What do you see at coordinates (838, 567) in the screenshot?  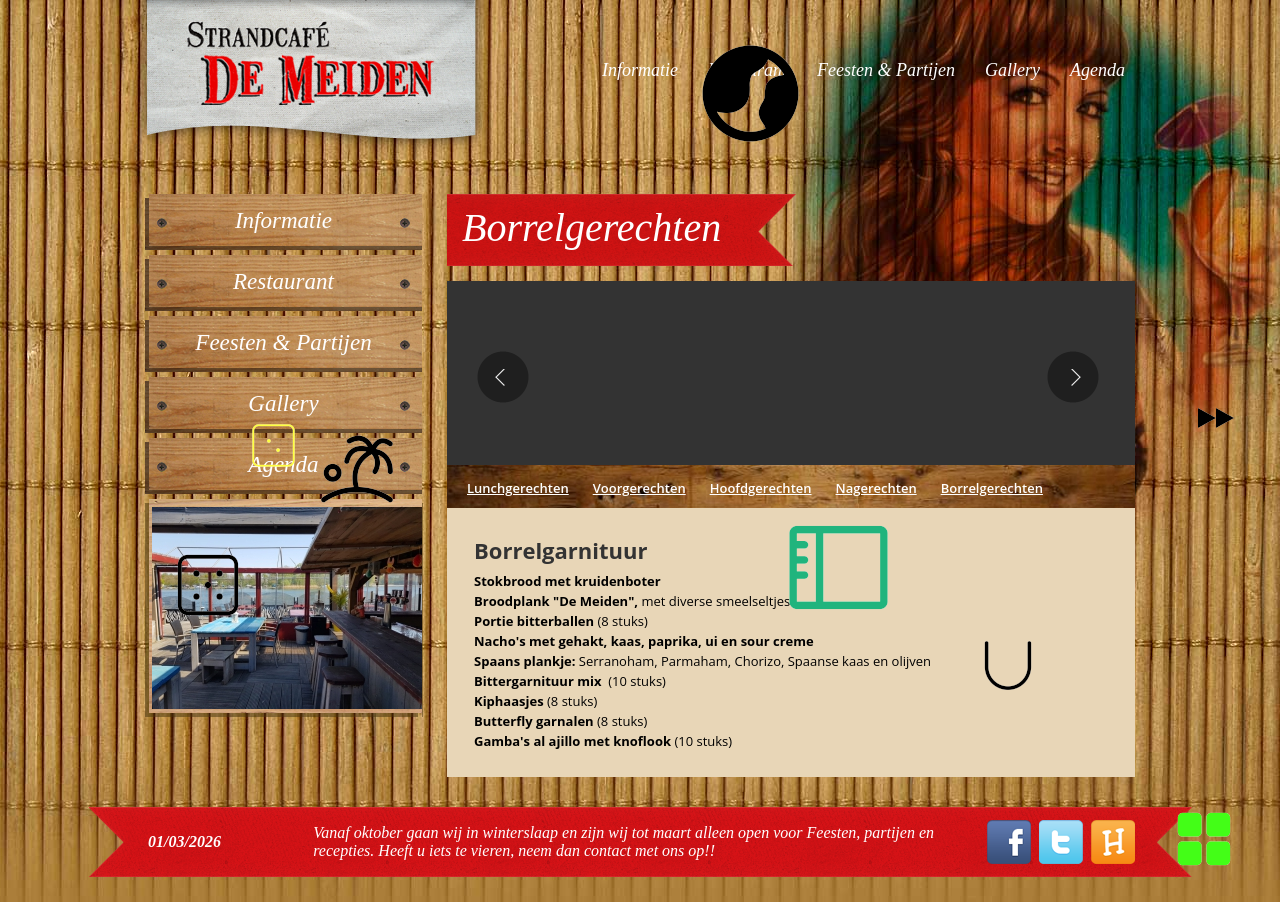 I see `toggle the sidebar panel` at bounding box center [838, 567].